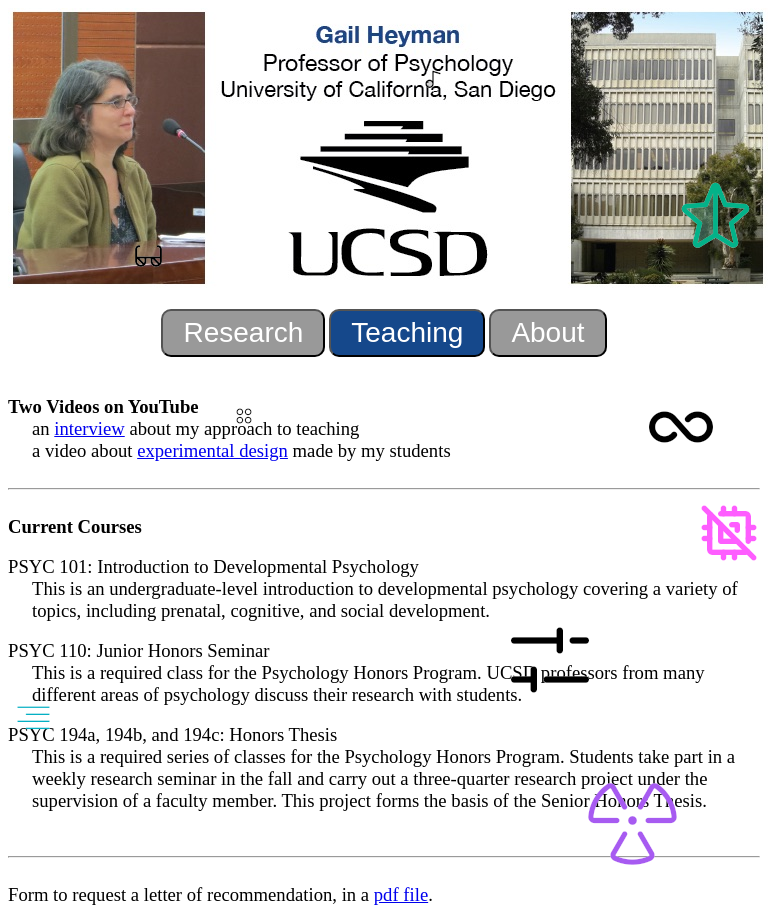 This screenshot has width=768, height=914. I want to click on open the app drawer or launcher, so click(244, 416).